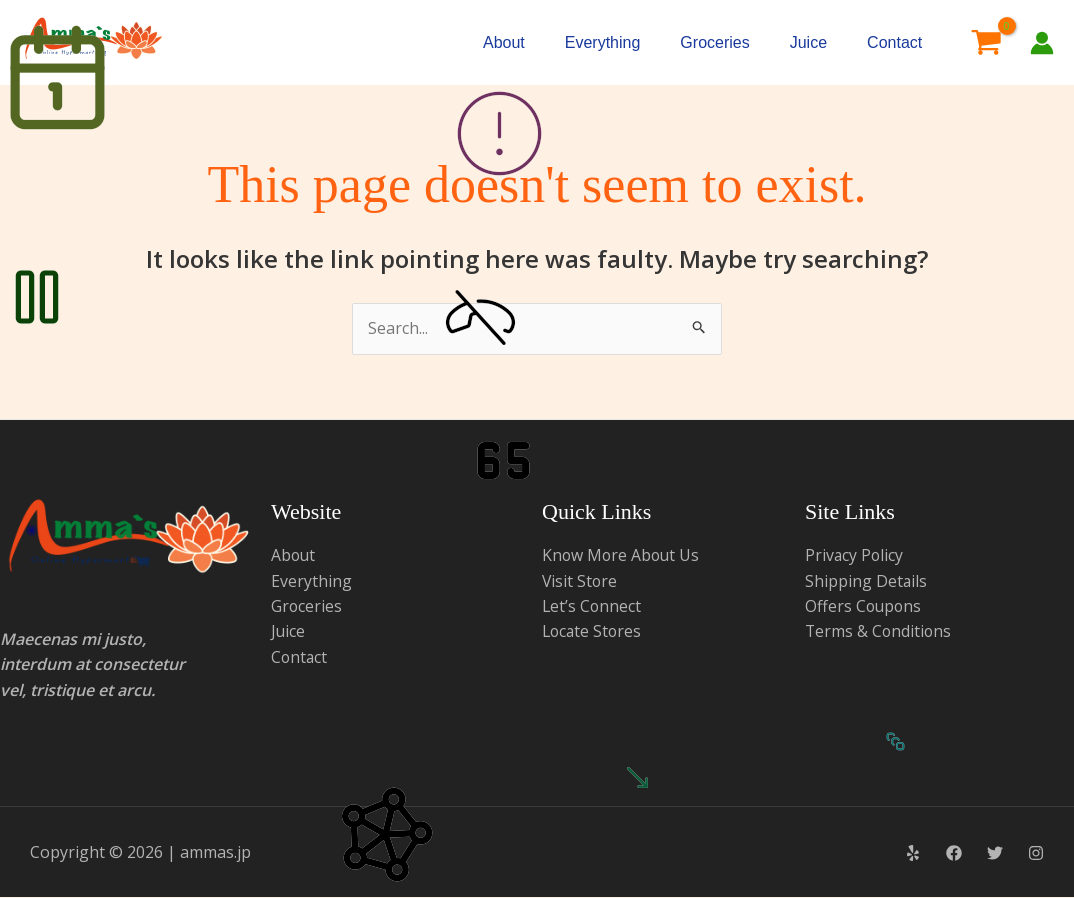 The width and height of the screenshot is (1074, 898). What do you see at coordinates (480, 317) in the screenshot?
I see `end or decline a phone call` at bounding box center [480, 317].